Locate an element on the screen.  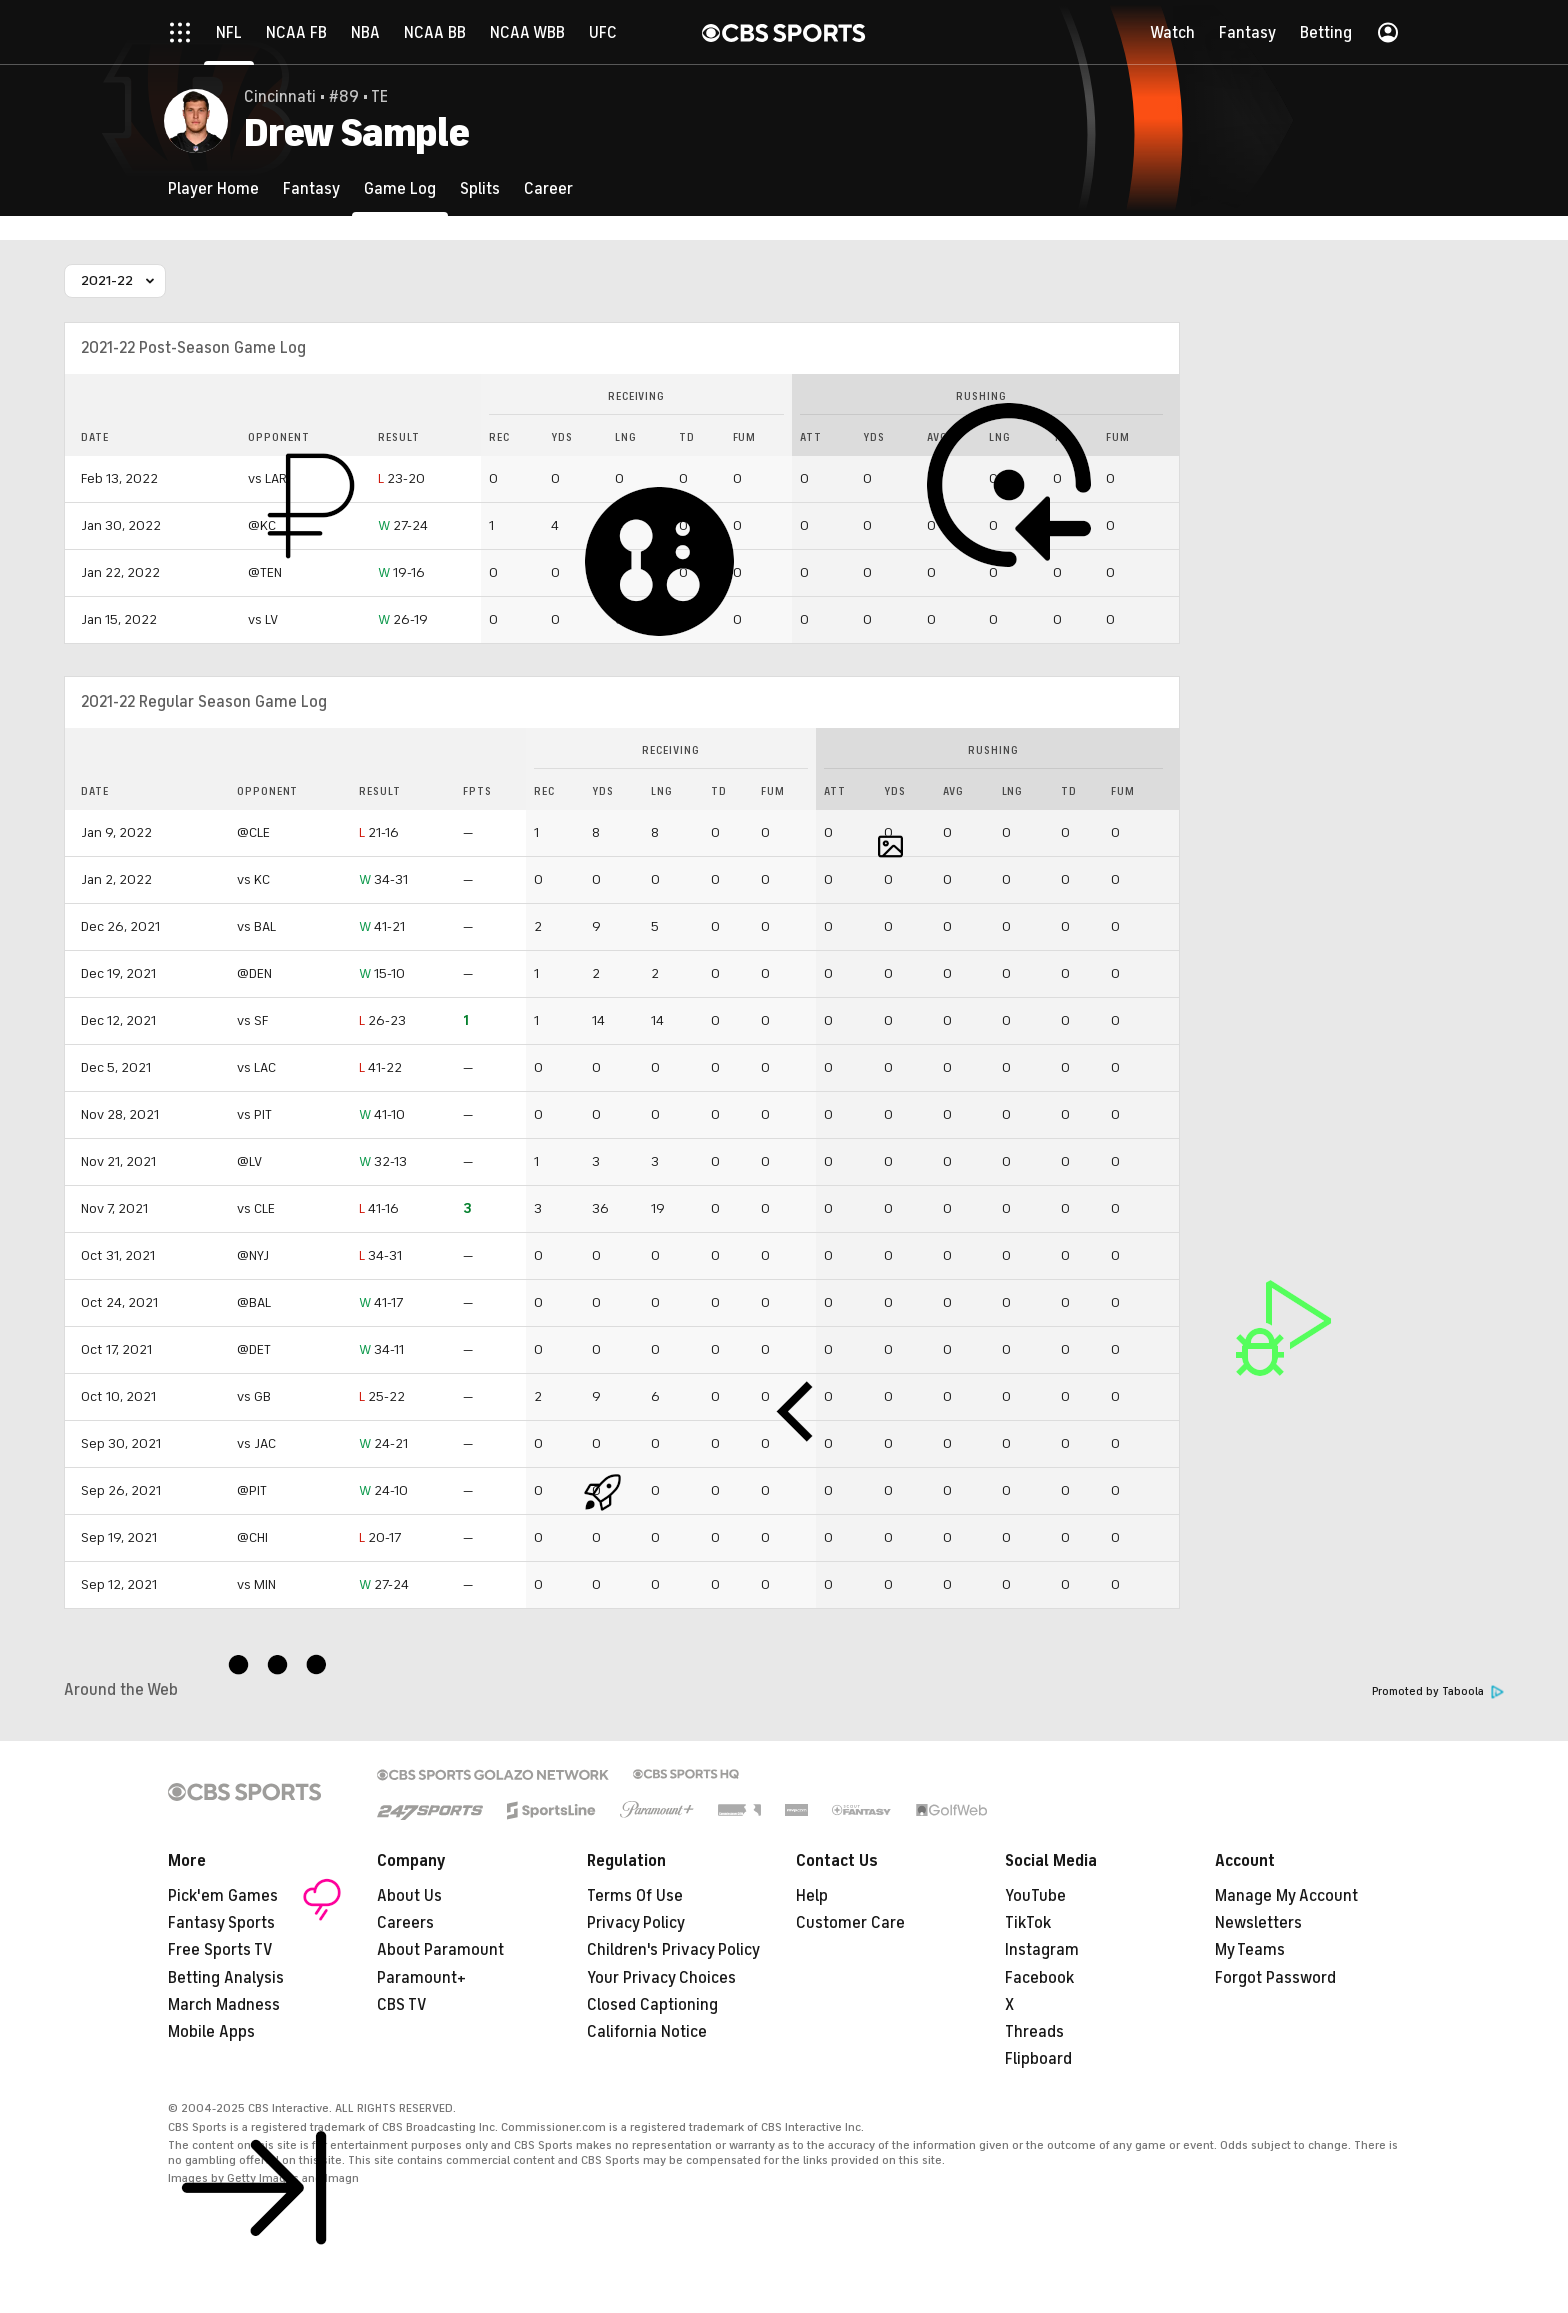
go back to the previous screen is located at coordinates (794, 1411).